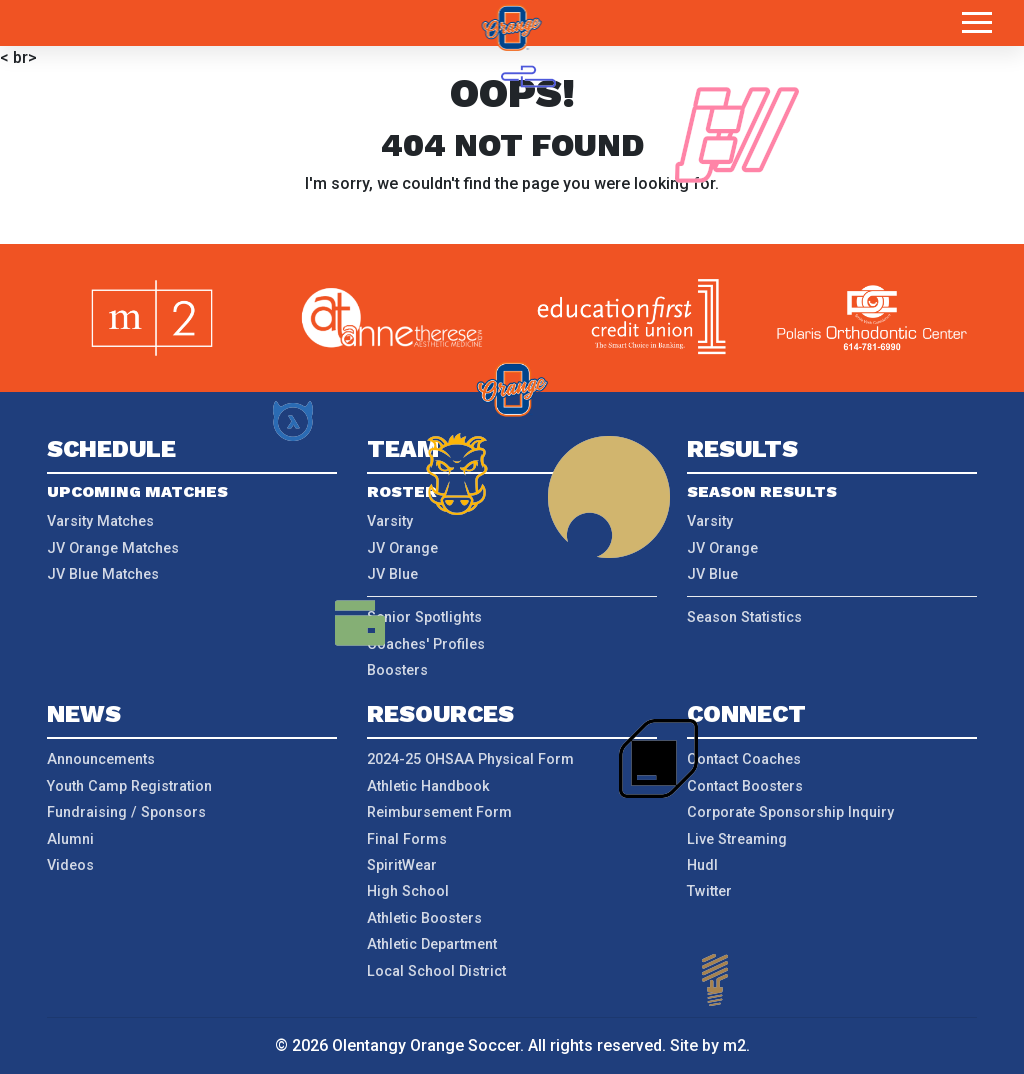 This screenshot has height=1074, width=1024. Describe the element at coordinates (609, 497) in the screenshot. I see `shadow cloud gaming service logo` at that location.